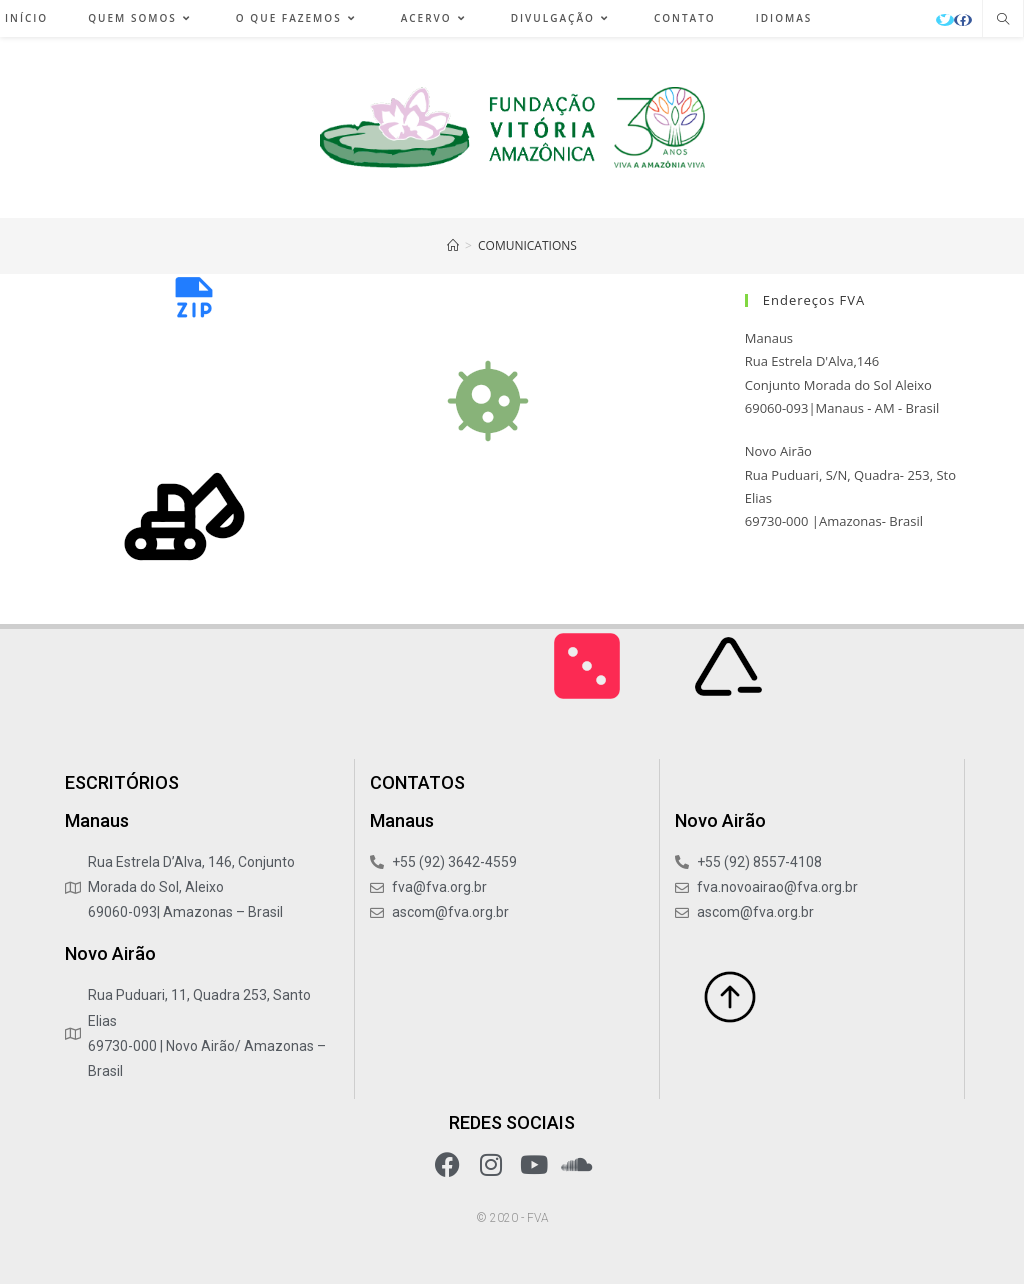 This screenshot has width=1024, height=1284. Describe the element at coordinates (730, 997) in the screenshot. I see `scroll to top of page` at that location.